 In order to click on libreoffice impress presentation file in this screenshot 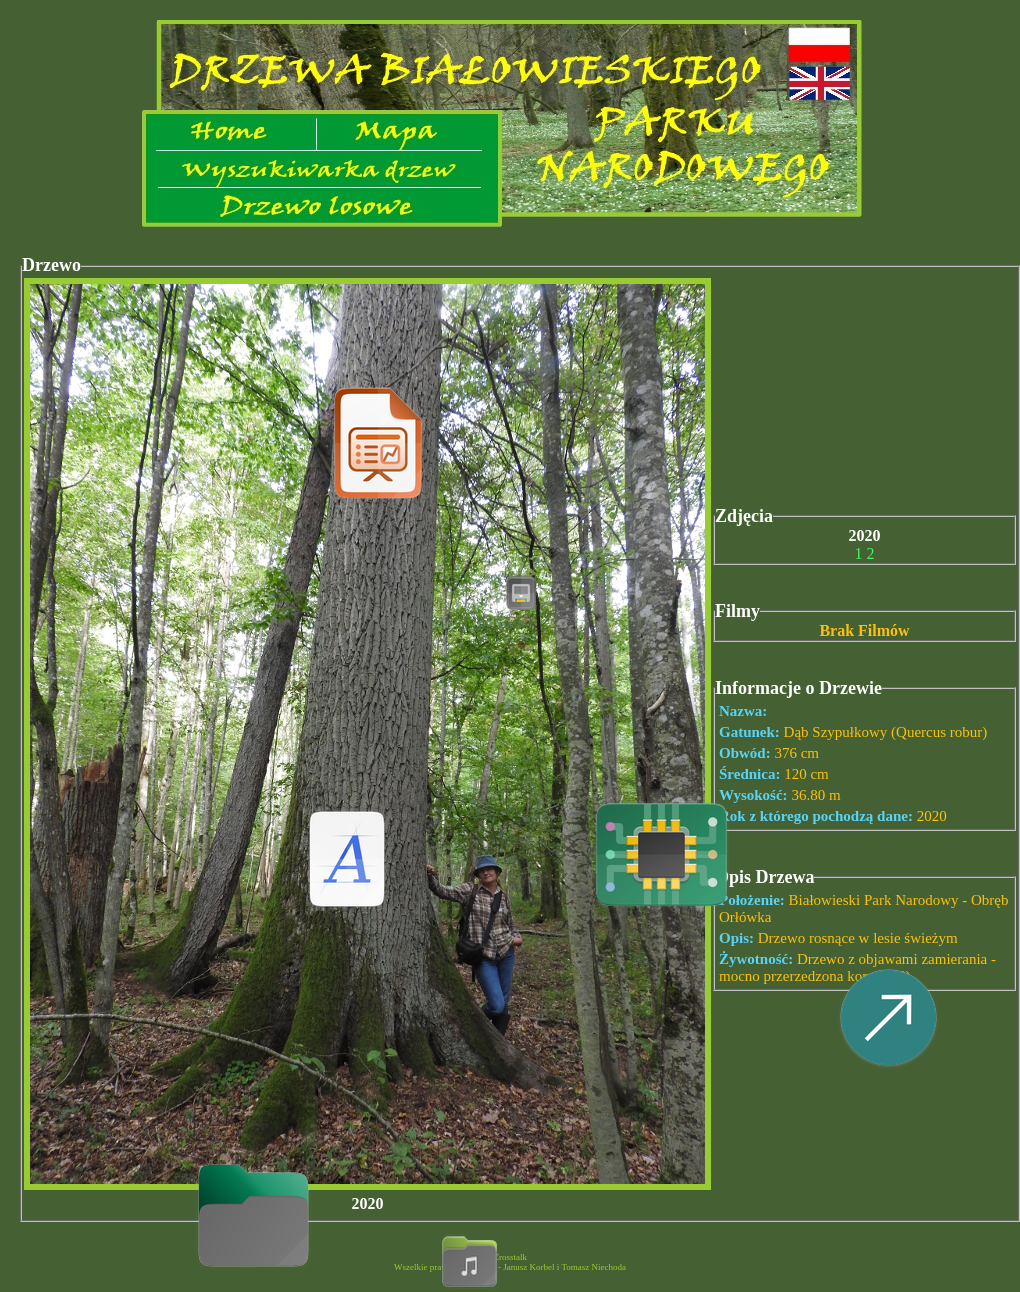, I will do `click(378, 443)`.